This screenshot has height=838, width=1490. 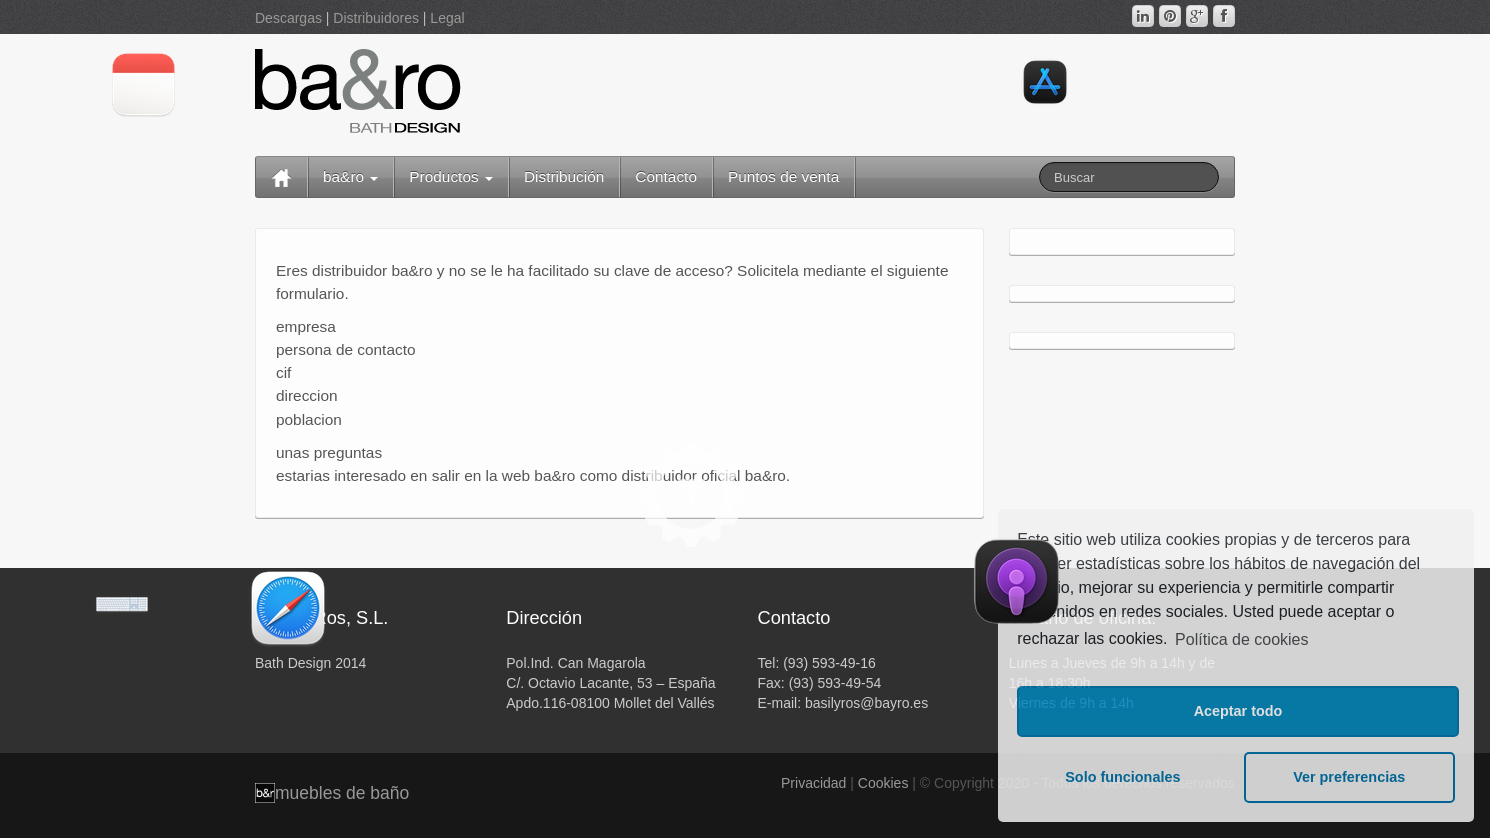 What do you see at coordinates (691, 495) in the screenshot?
I see `adjust parameter behavior settings` at bounding box center [691, 495].